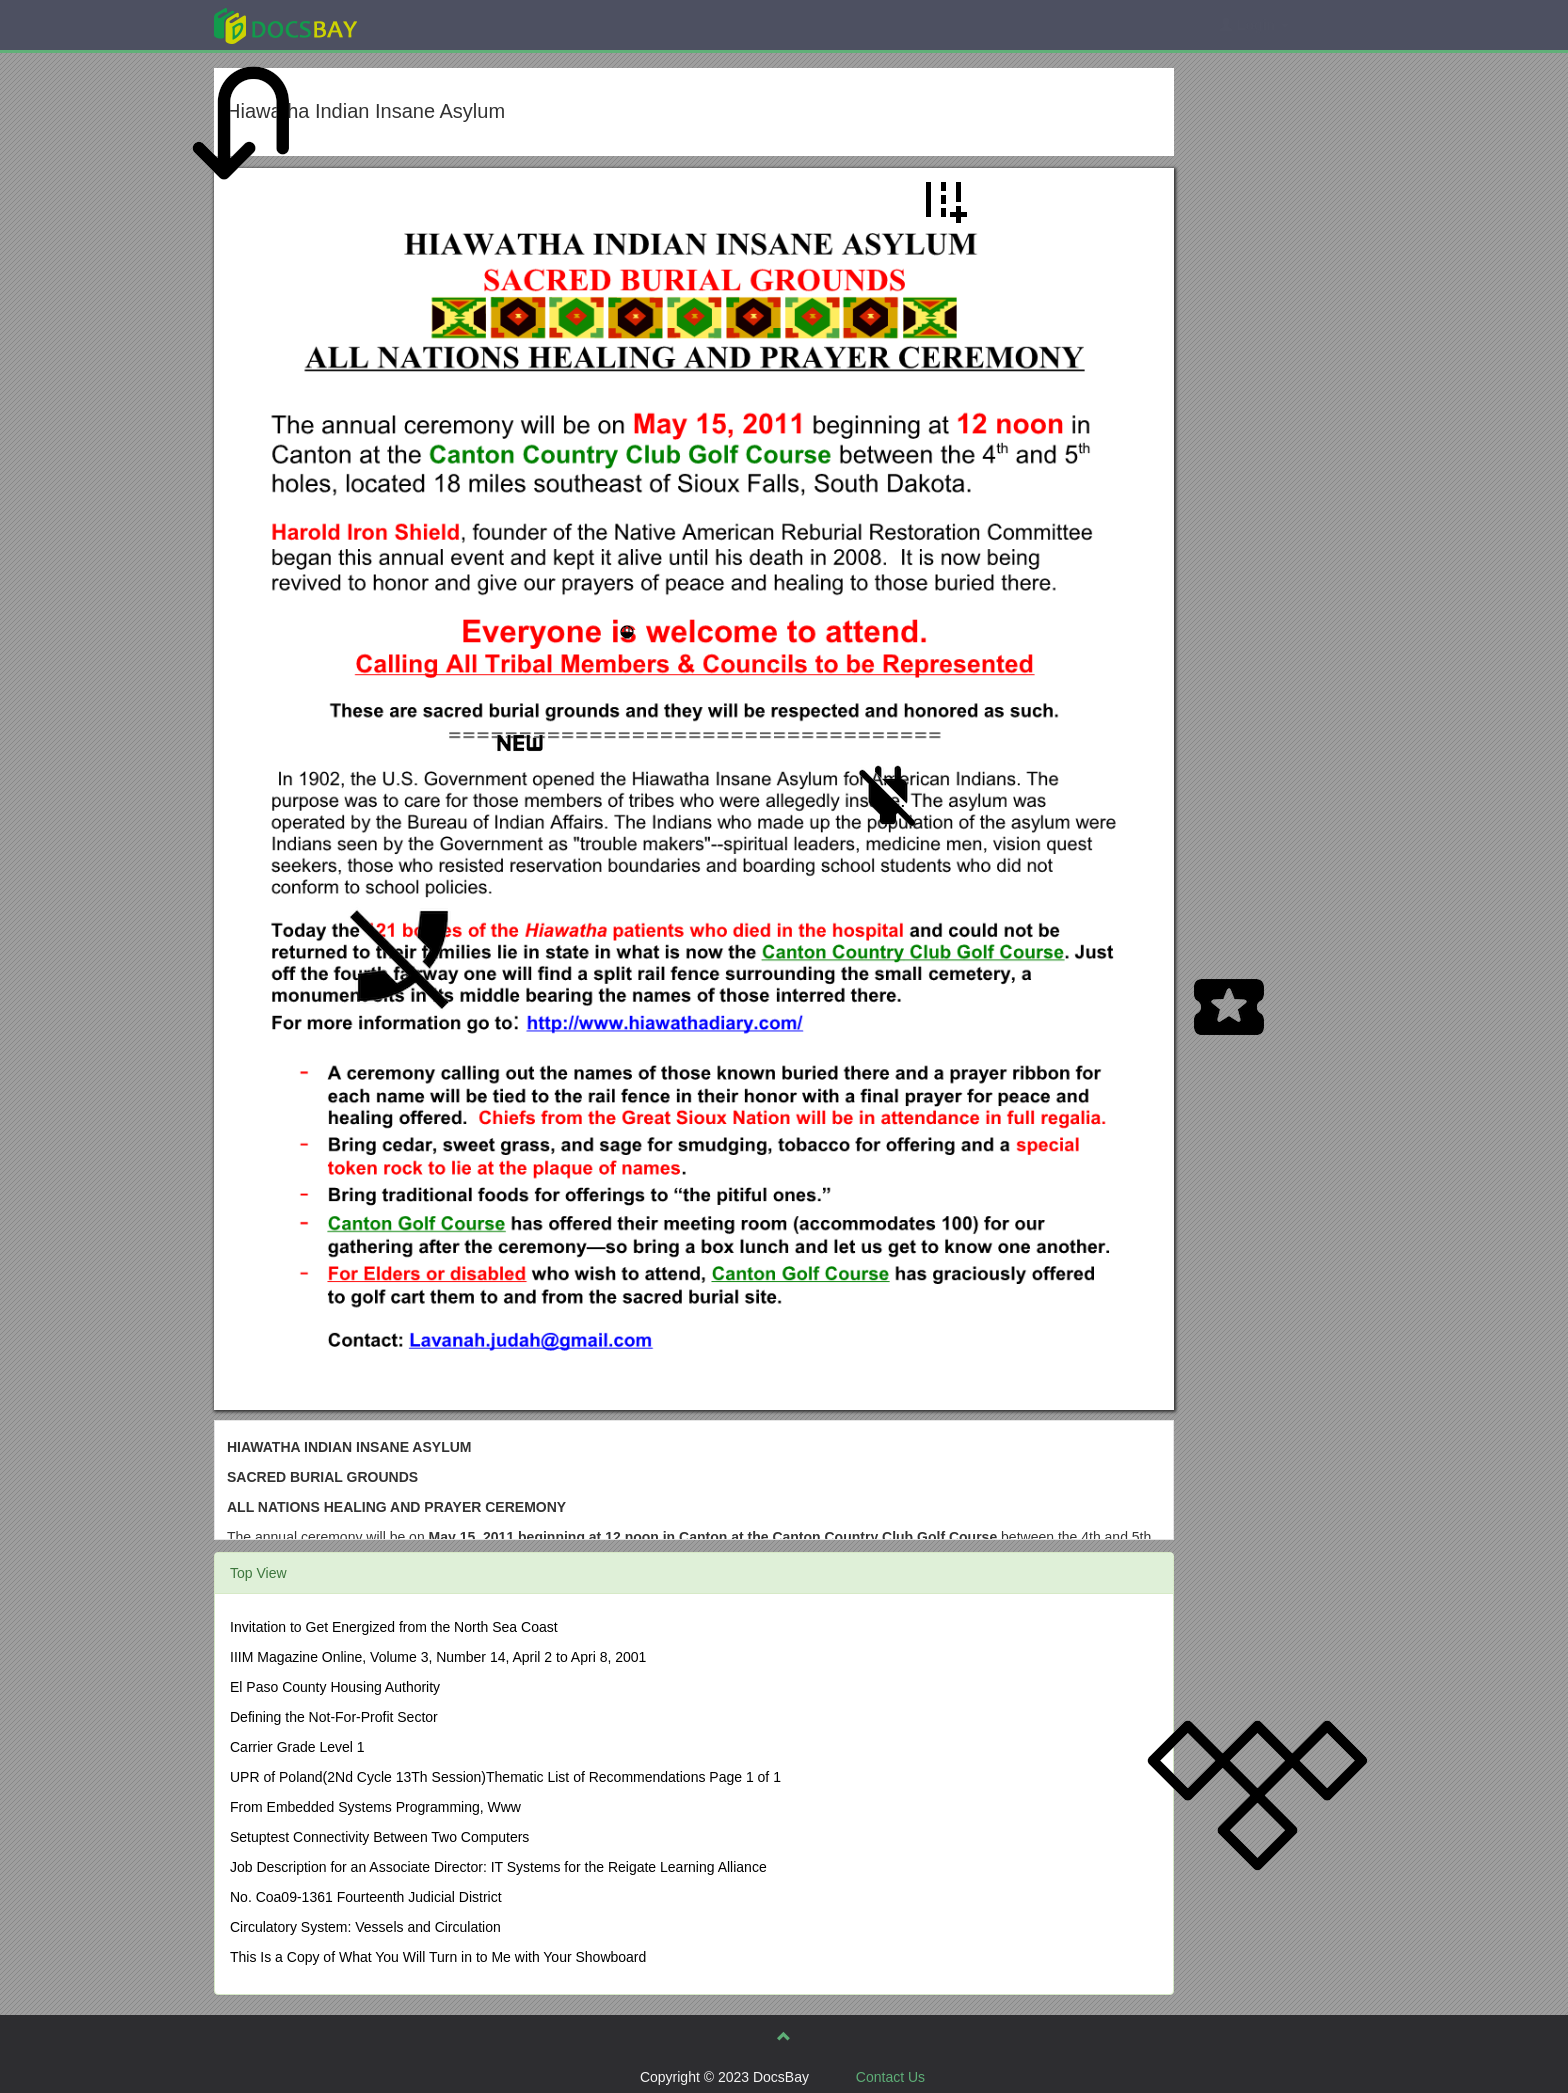  I want to click on browse asian or rice-based cuisine options, so click(627, 632).